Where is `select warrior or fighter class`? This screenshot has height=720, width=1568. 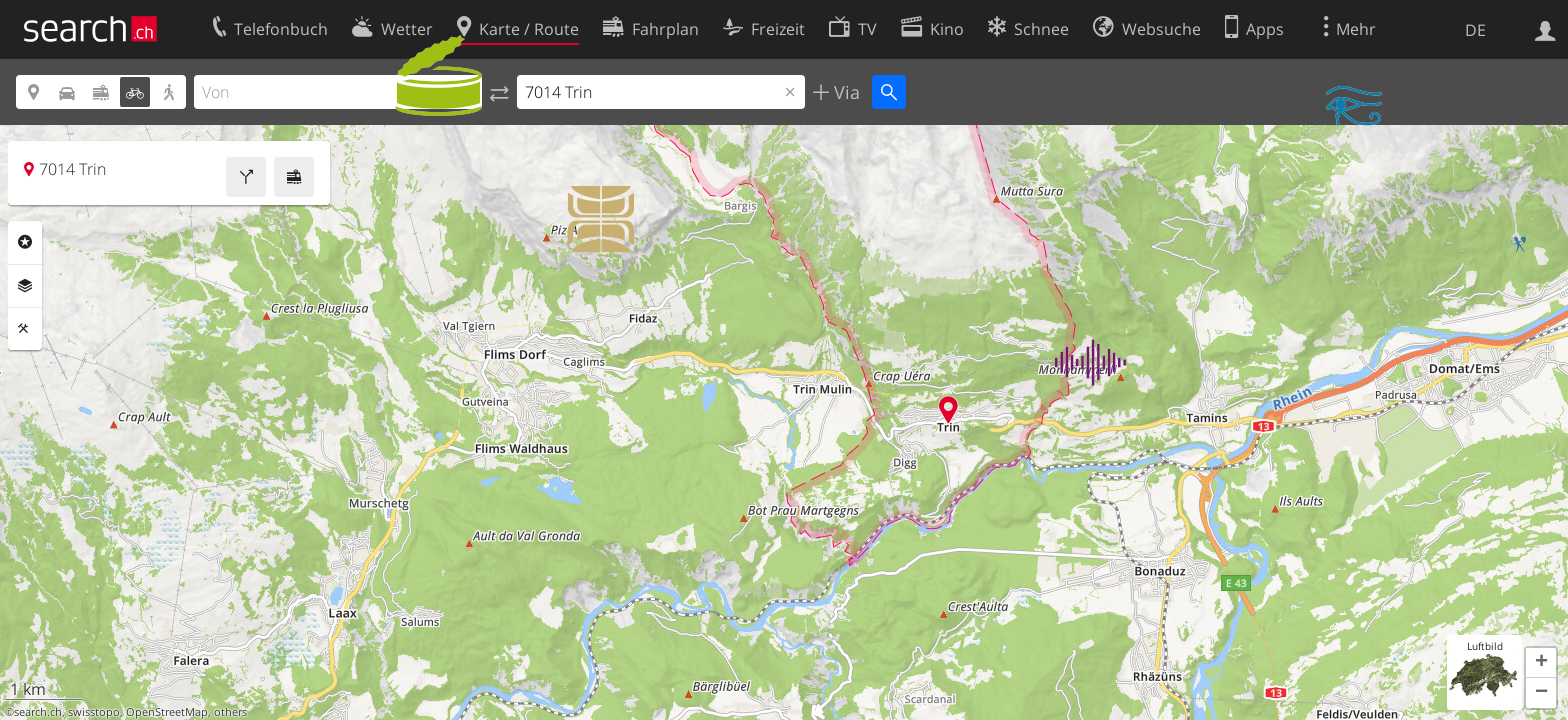
select warrior or fighter class is located at coordinates (1518, 244).